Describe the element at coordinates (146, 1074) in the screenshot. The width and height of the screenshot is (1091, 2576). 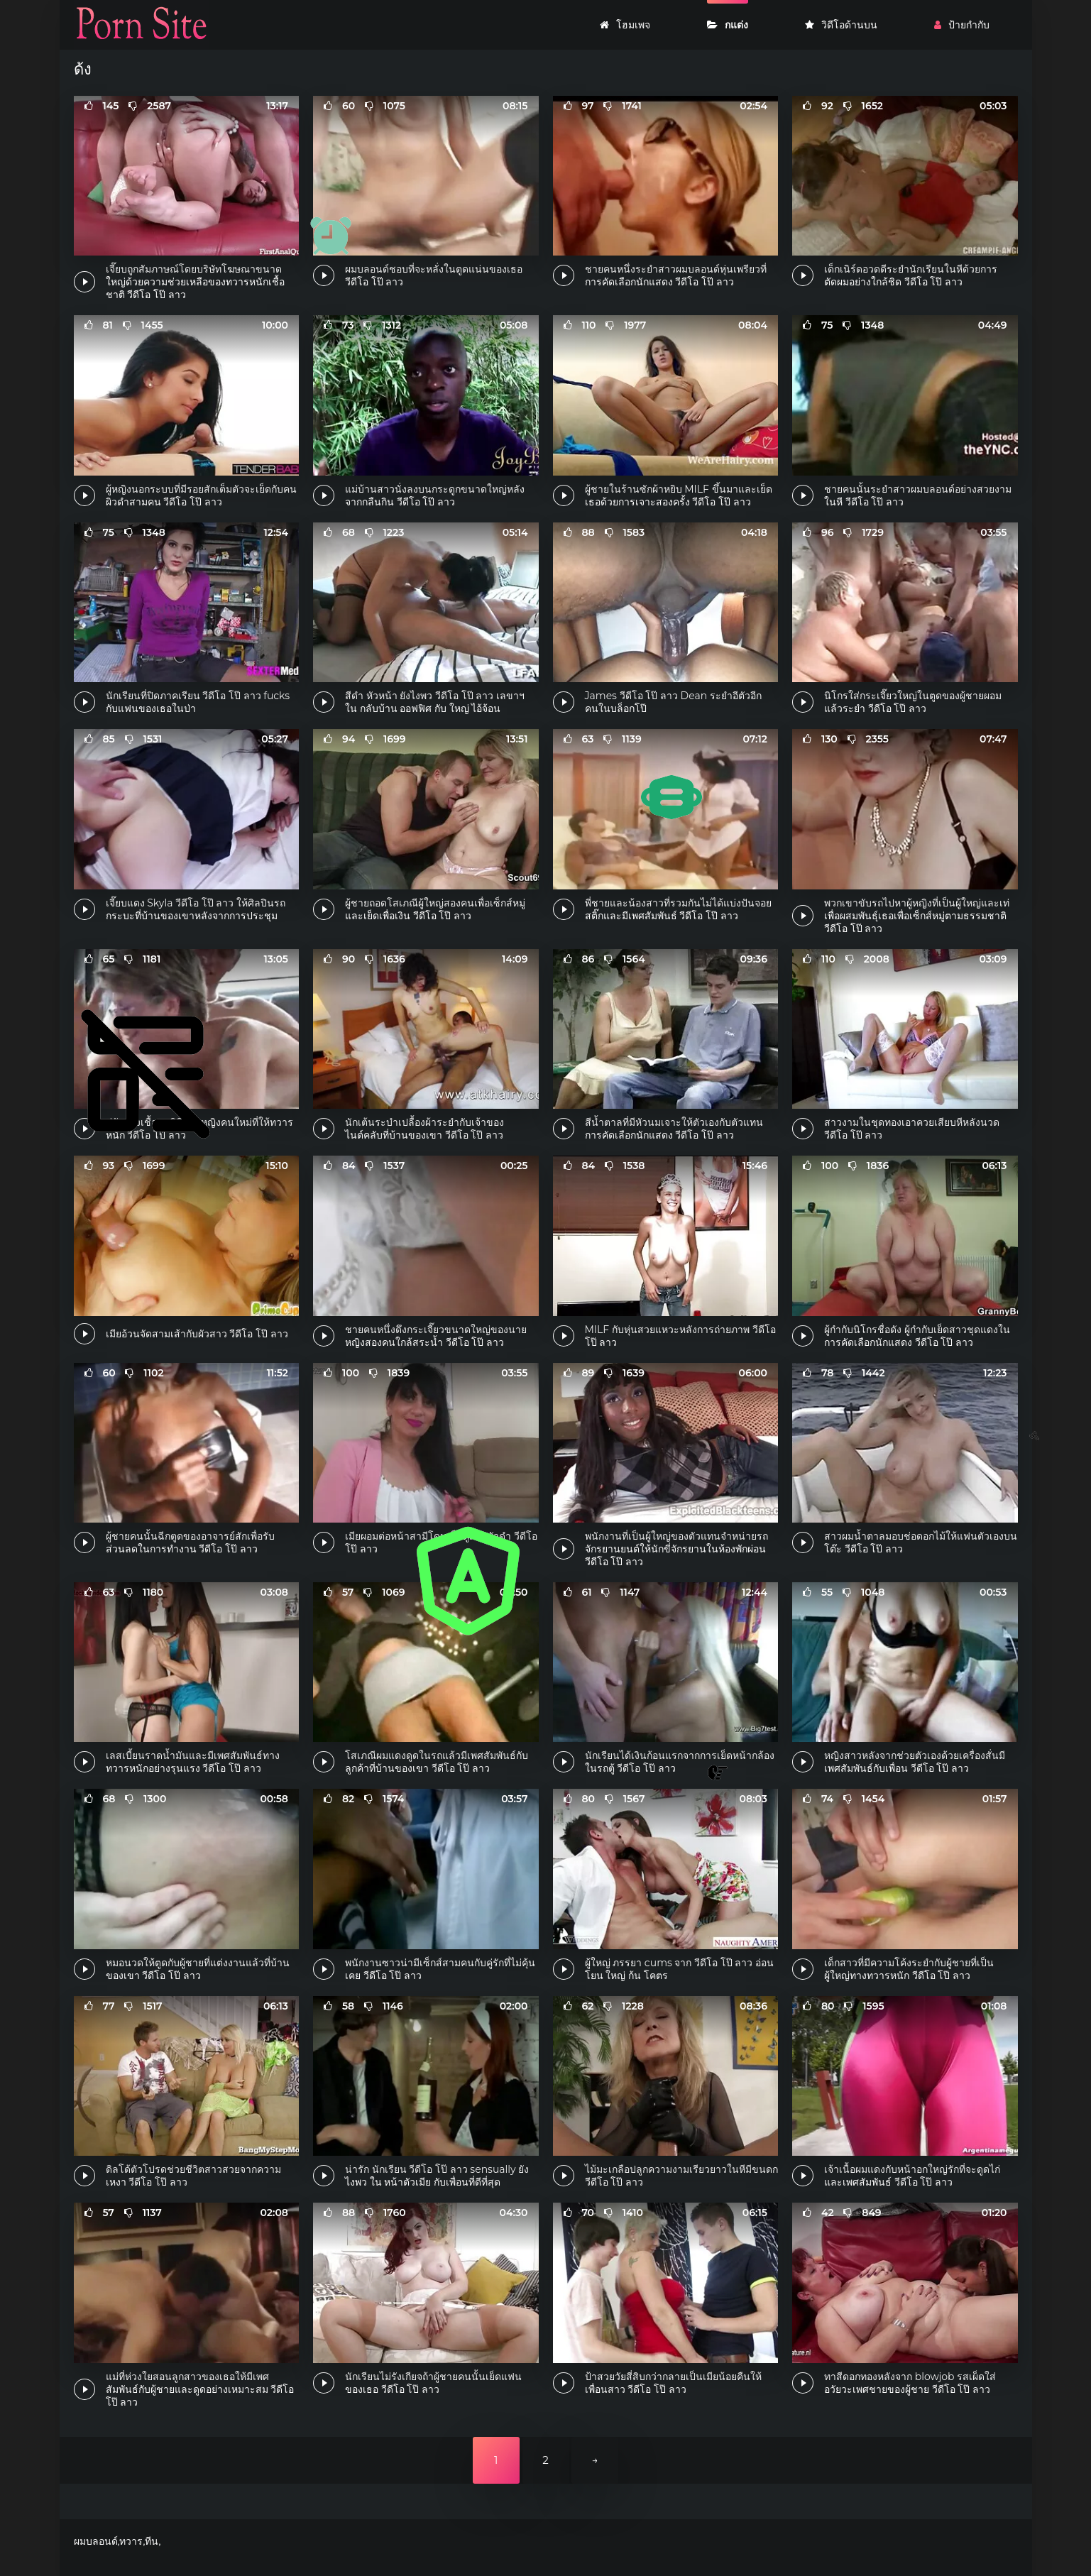
I see `disable template mode` at that location.